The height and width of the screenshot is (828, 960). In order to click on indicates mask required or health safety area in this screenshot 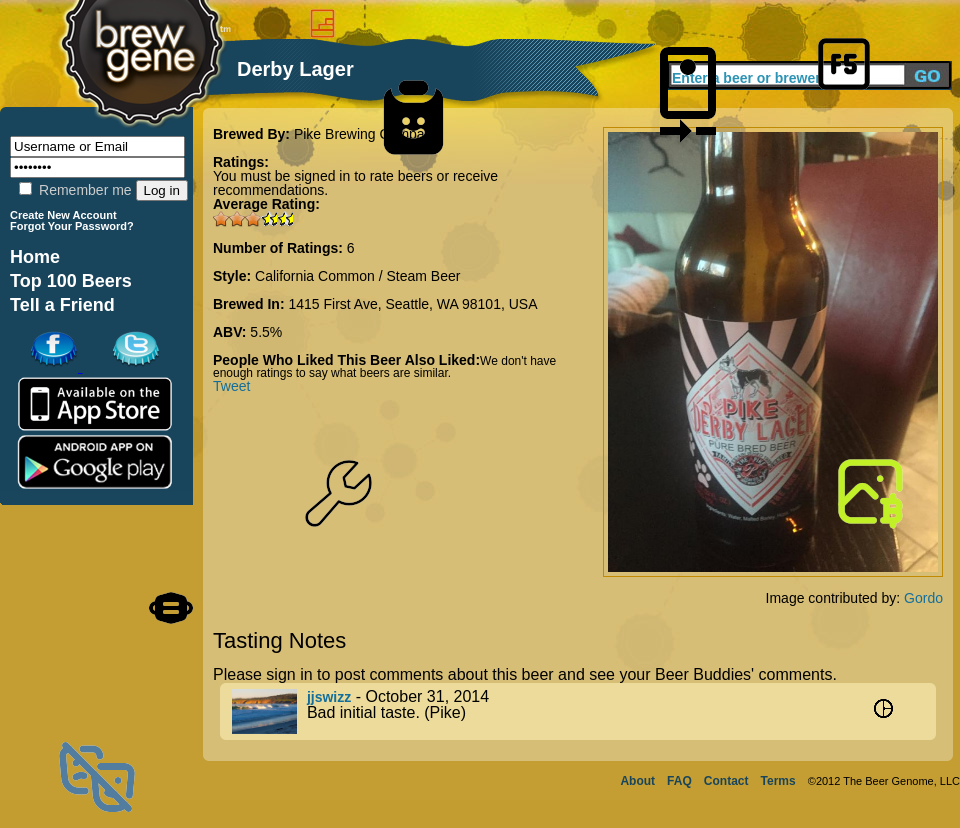, I will do `click(171, 608)`.